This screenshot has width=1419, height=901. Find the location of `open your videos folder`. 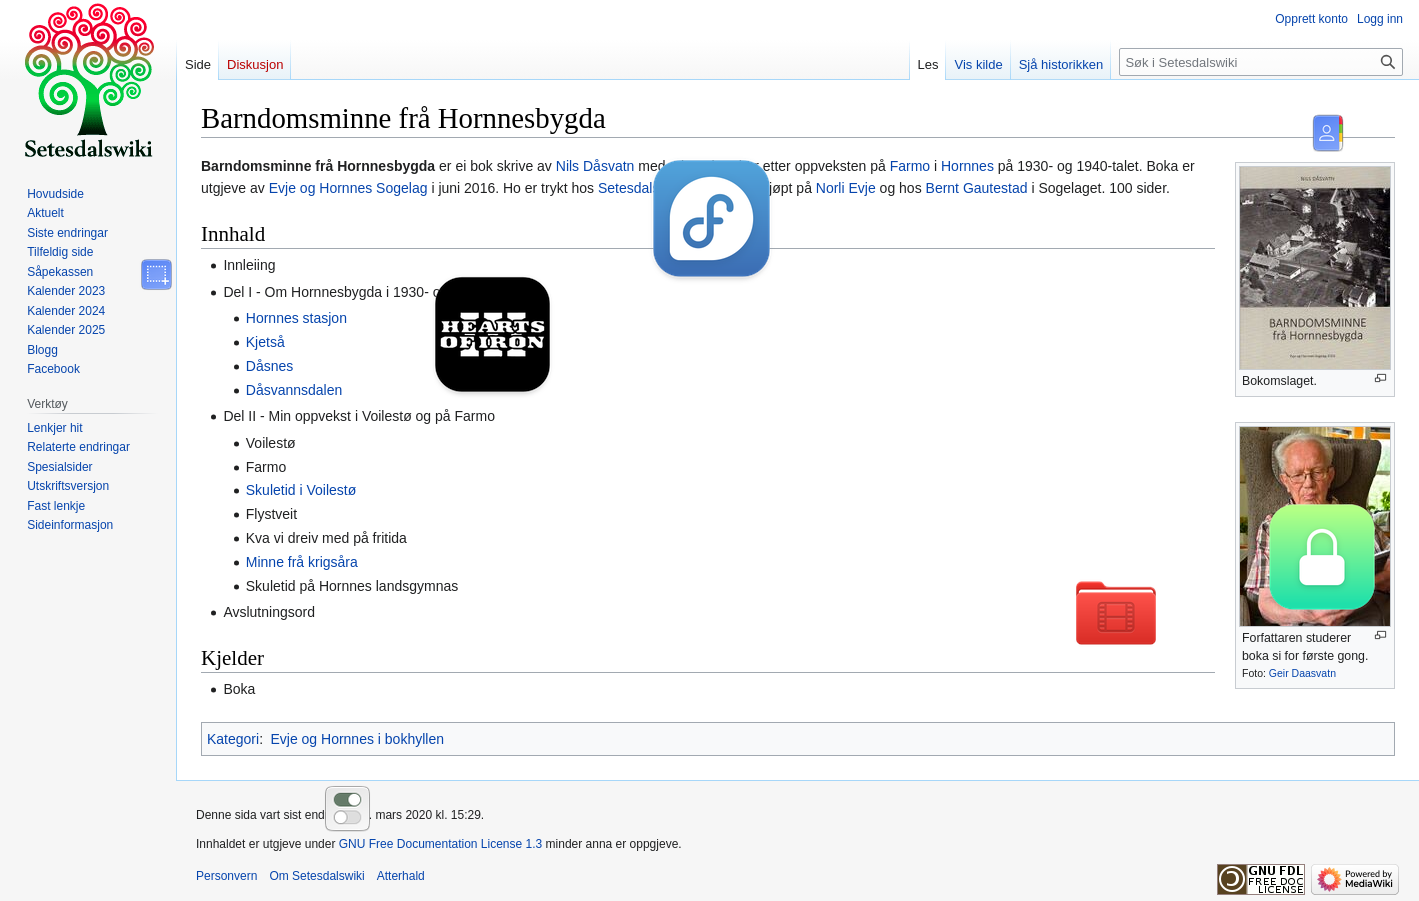

open your videos folder is located at coordinates (1116, 613).